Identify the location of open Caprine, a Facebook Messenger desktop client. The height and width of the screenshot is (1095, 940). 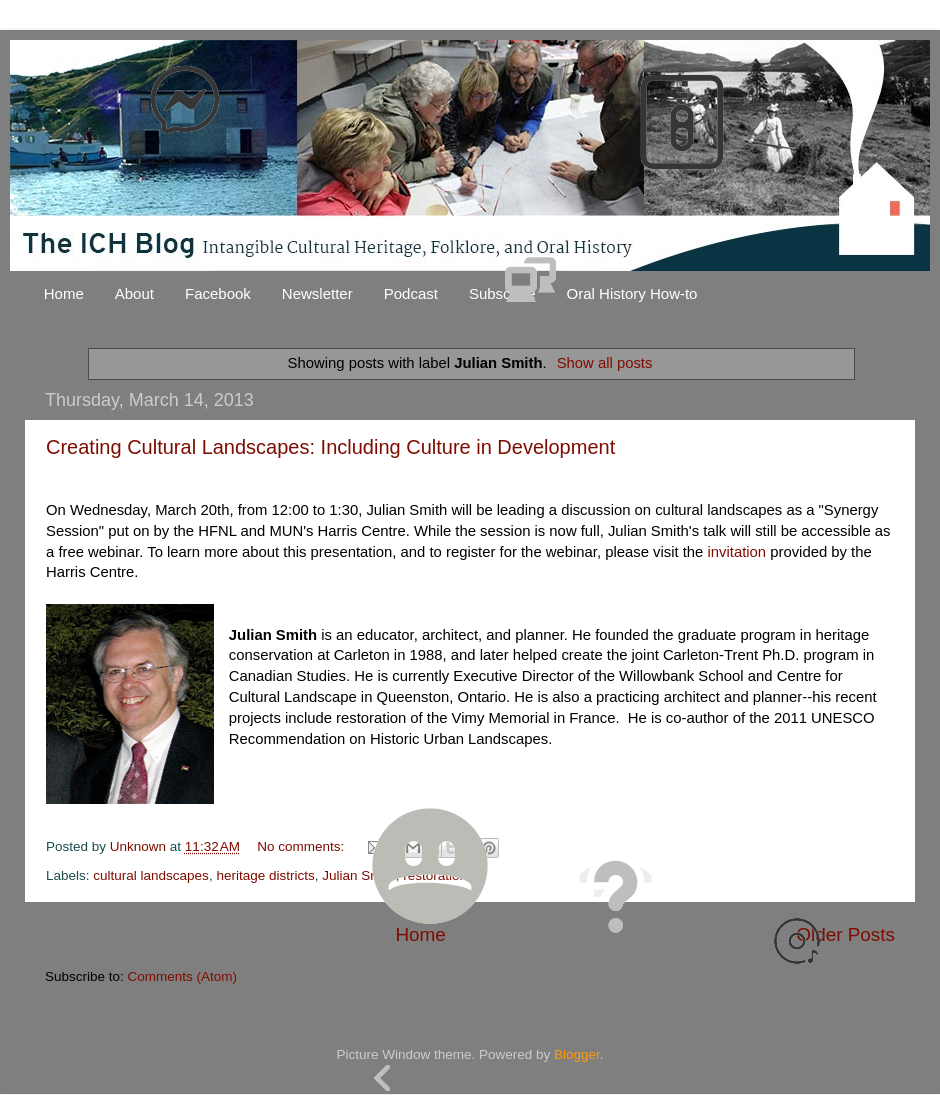
(185, 100).